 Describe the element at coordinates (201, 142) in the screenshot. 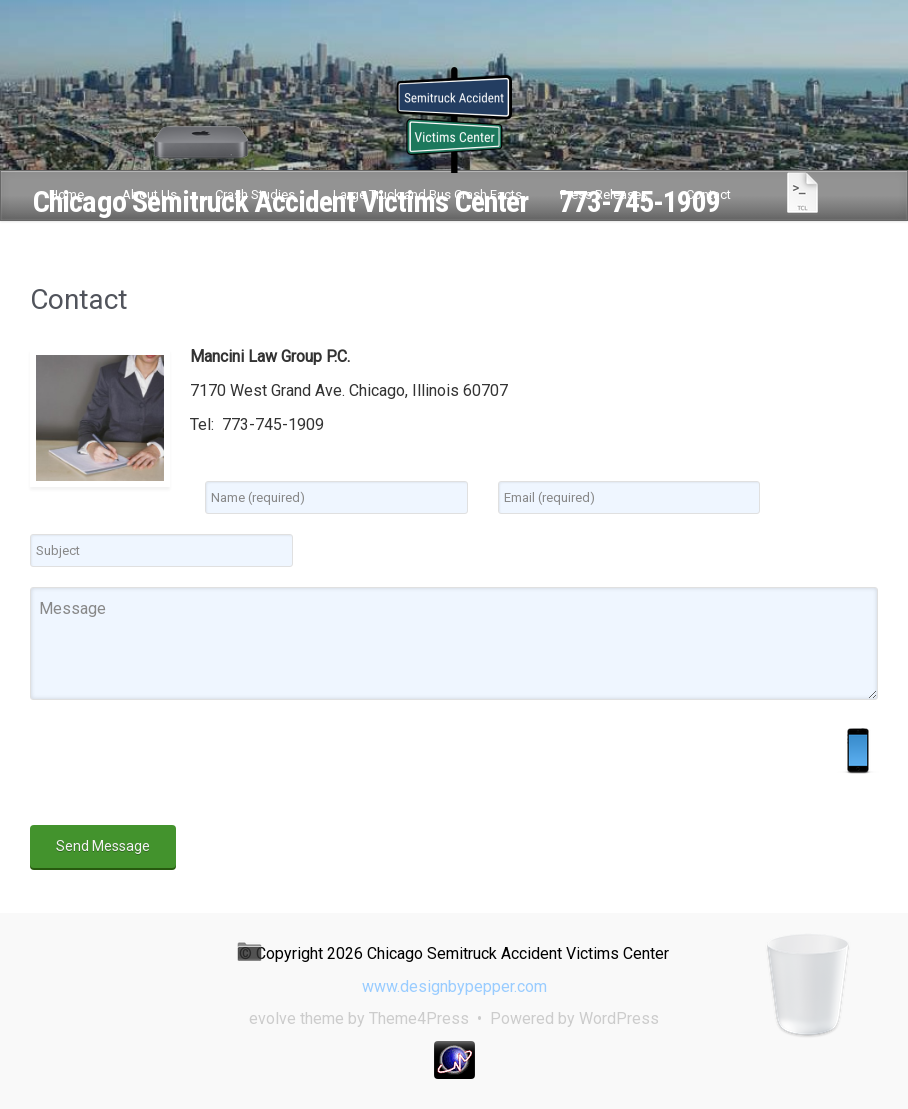

I see `indicates a mac mini device in system preferences` at that location.